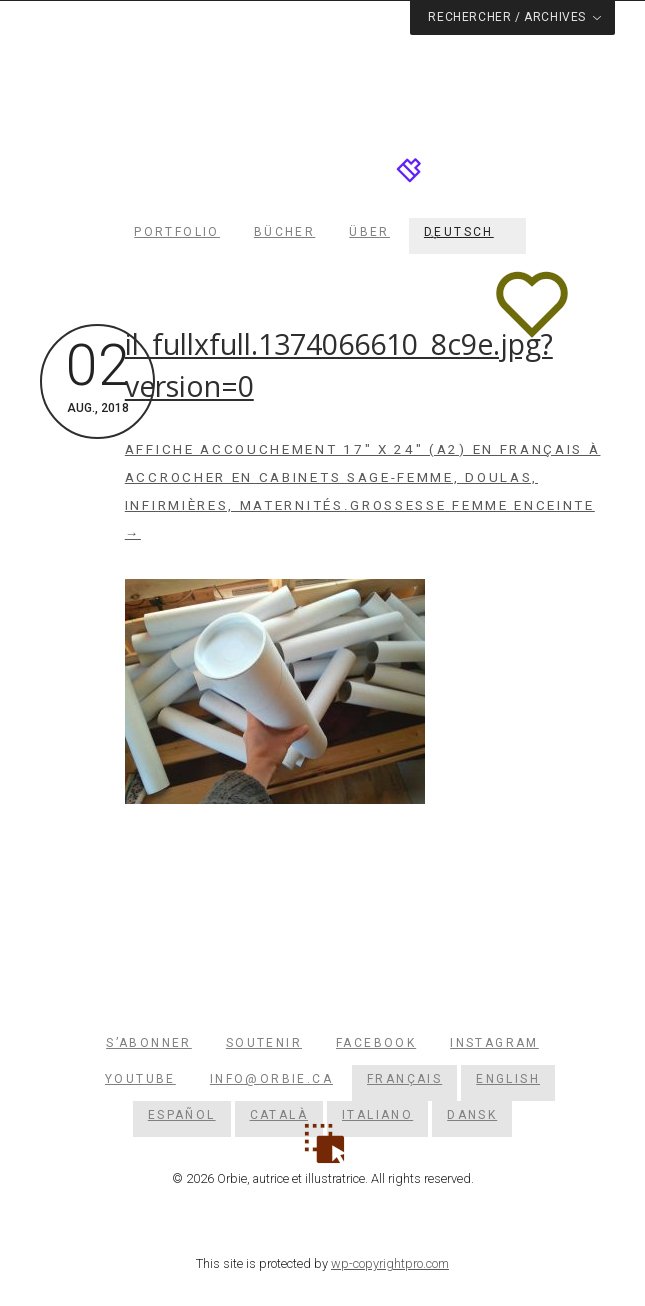  Describe the element at coordinates (409, 169) in the screenshot. I see `access brush or painting tools` at that location.